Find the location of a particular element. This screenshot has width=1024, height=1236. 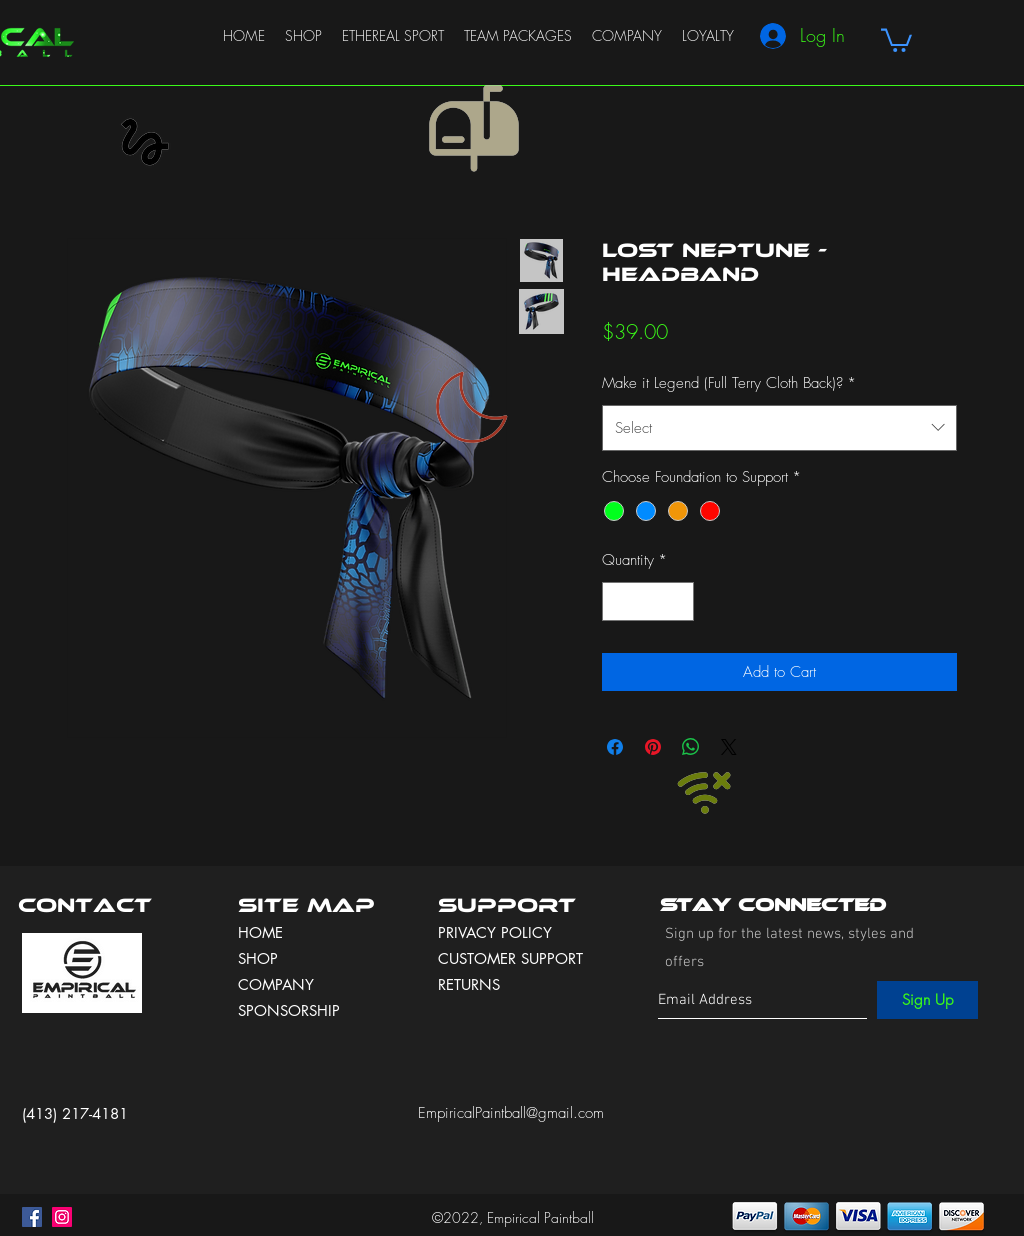

no wifi connection available is located at coordinates (705, 792).